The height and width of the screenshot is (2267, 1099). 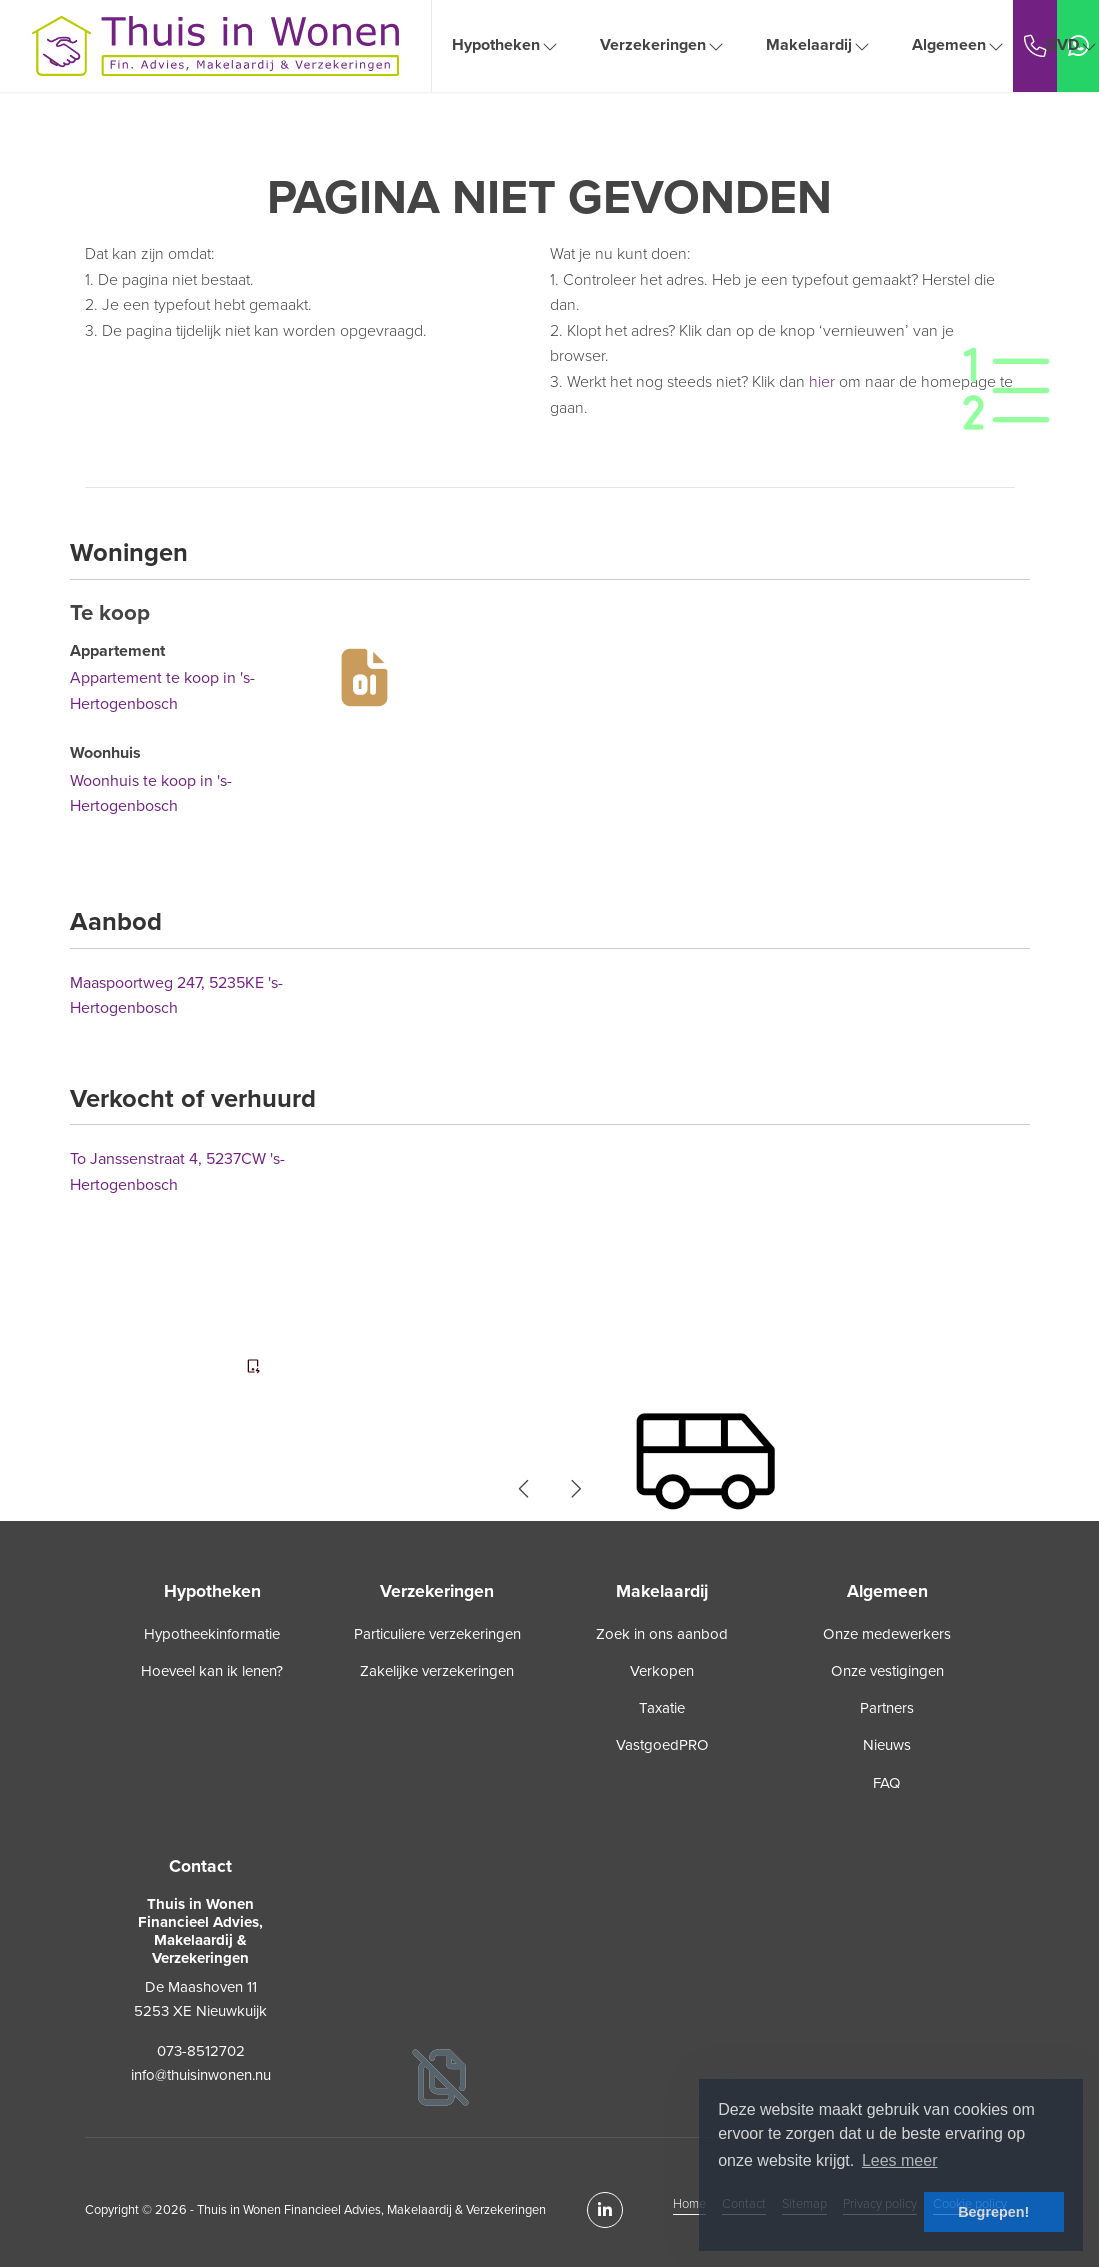 What do you see at coordinates (1006, 390) in the screenshot?
I see `create a numbered list` at bounding box center [1006, 390].